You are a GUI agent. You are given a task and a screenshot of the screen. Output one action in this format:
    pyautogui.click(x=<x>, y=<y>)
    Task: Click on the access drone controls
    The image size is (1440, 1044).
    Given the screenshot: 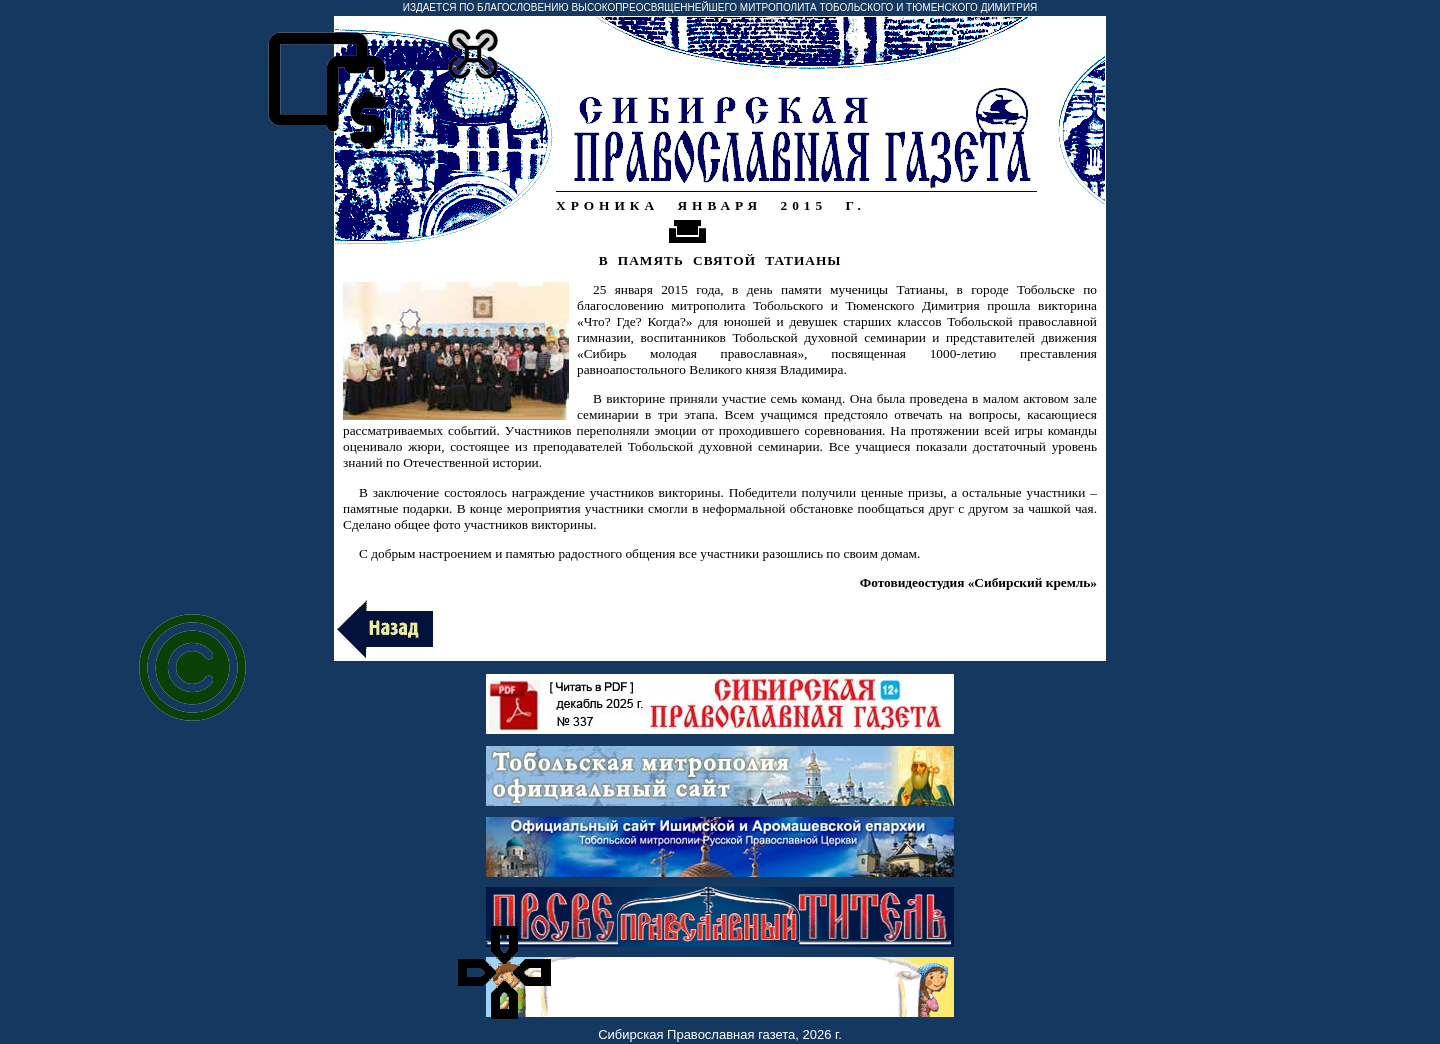 What is the action you would take?
    pyautogui.click(x=473, y=54)
    